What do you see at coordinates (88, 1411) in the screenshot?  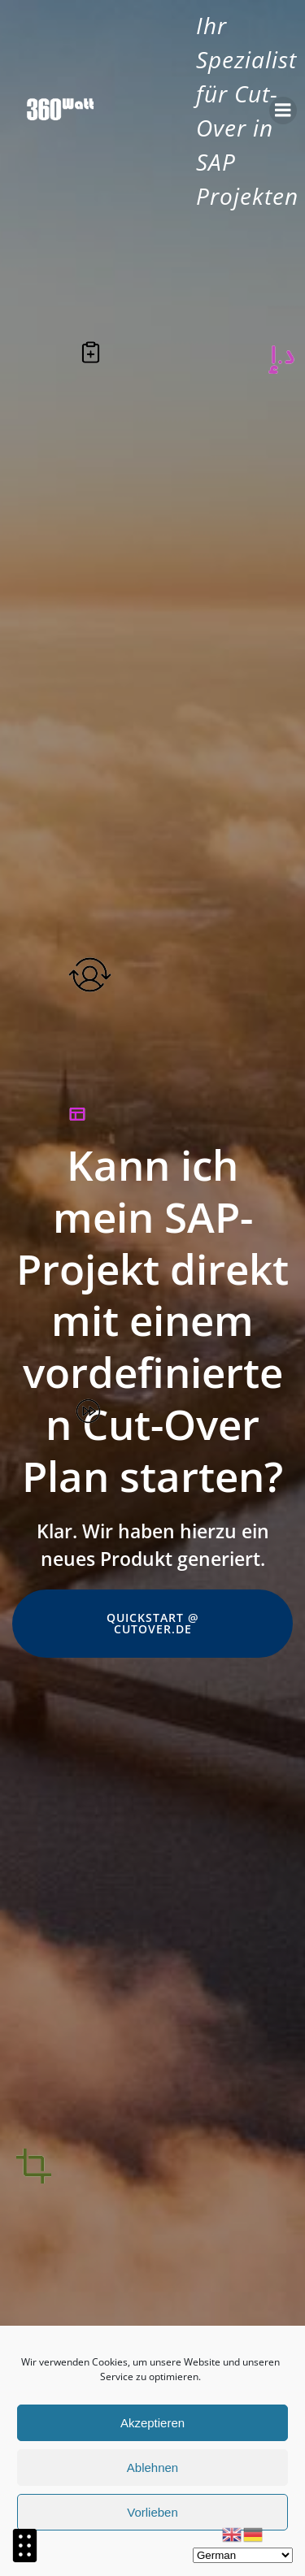 I see `skip forward in media playback` at bounding box center [88, 1411].